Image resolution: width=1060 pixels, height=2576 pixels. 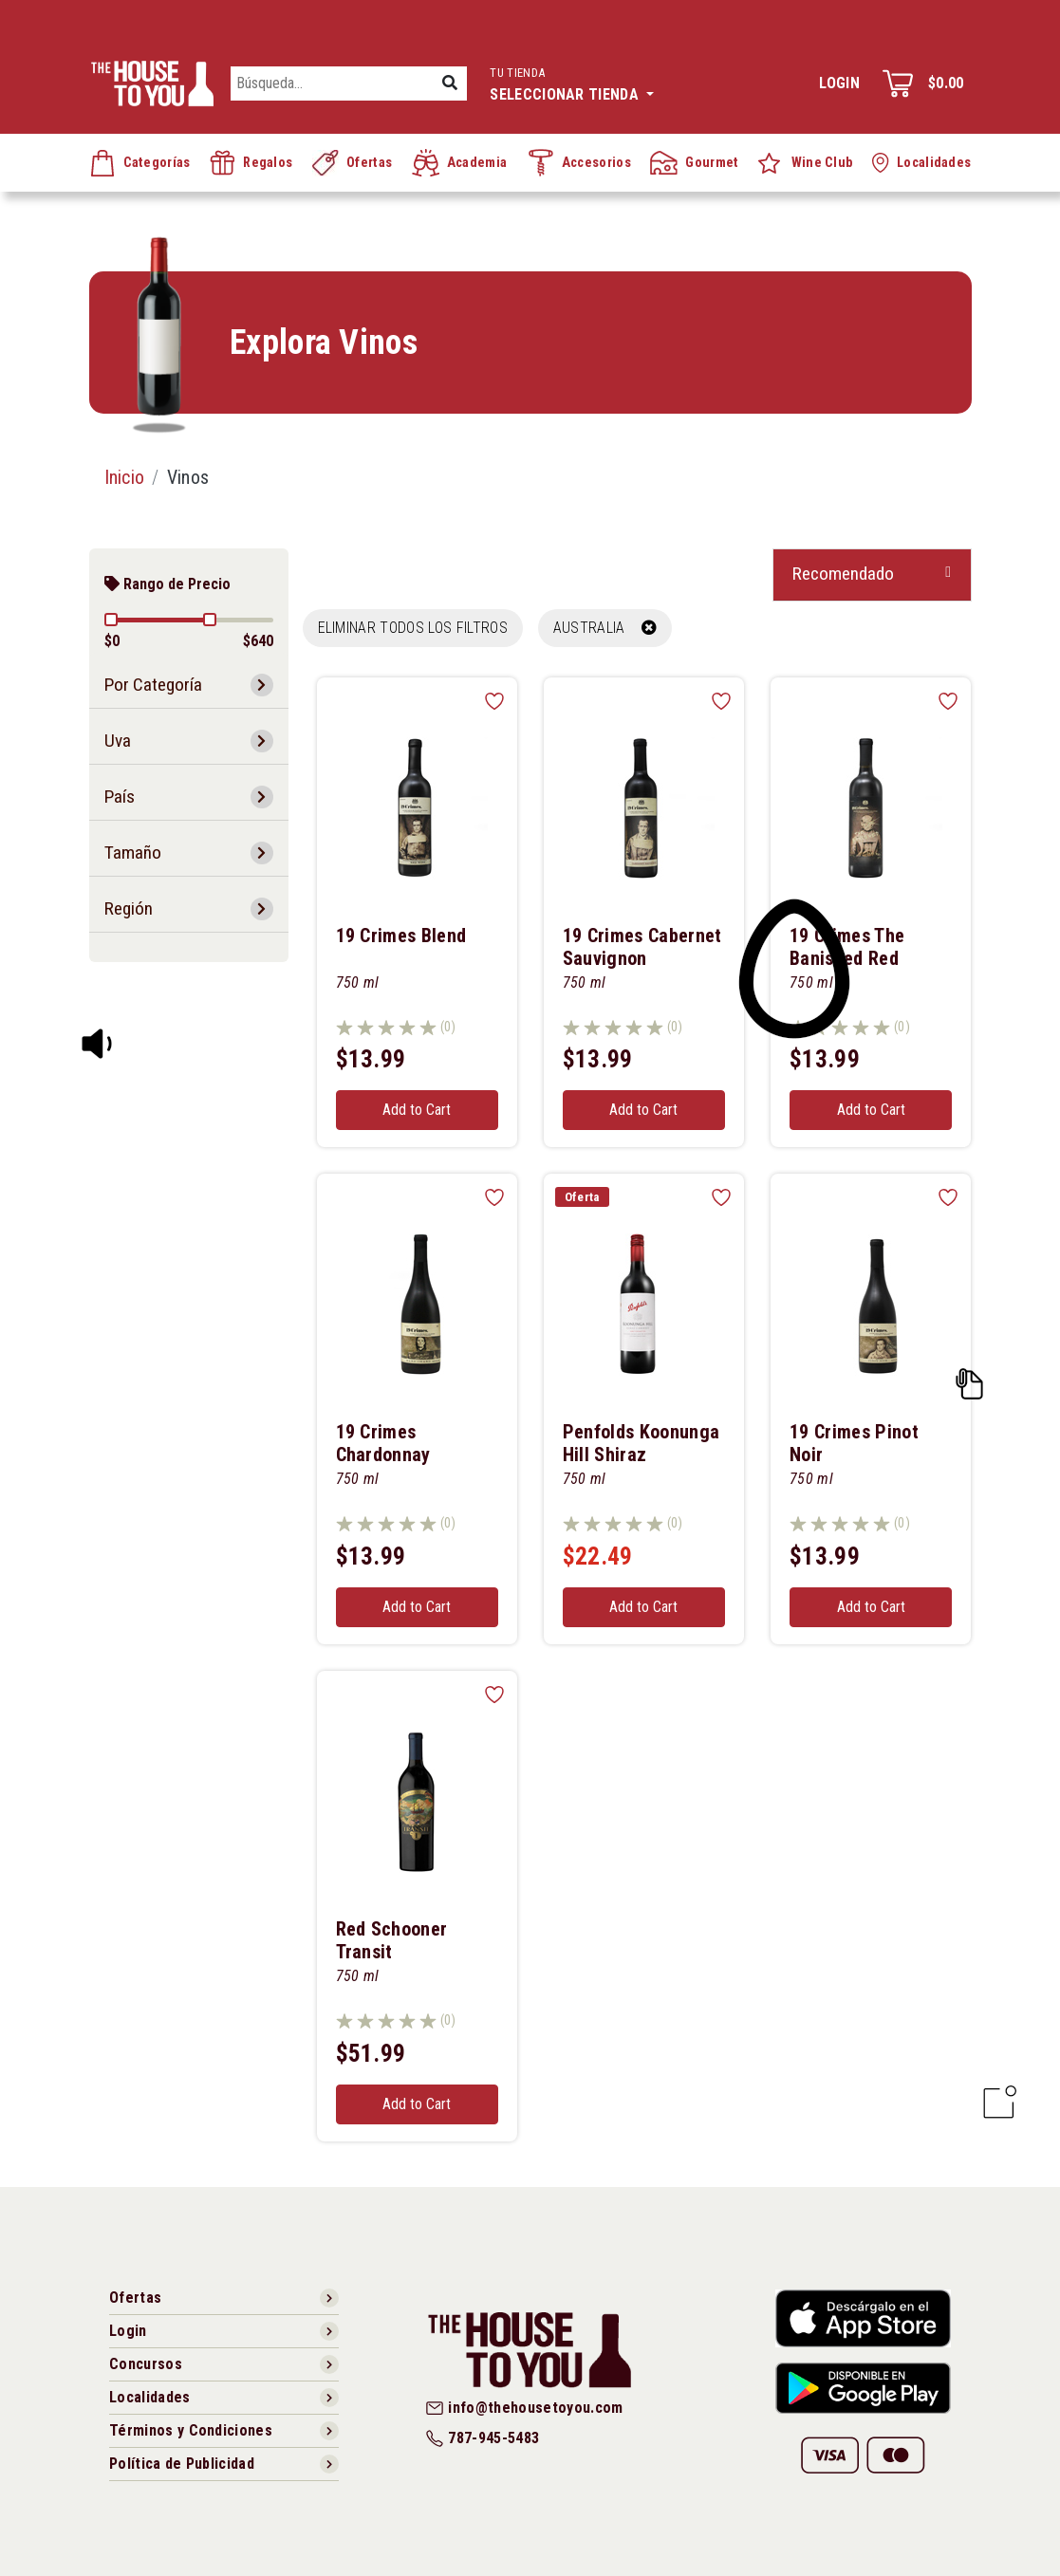 What do you see at coordinates (97, 1044) in the screenshot?
I see `adjust volume to low level` at bounding box center [97, 1044].